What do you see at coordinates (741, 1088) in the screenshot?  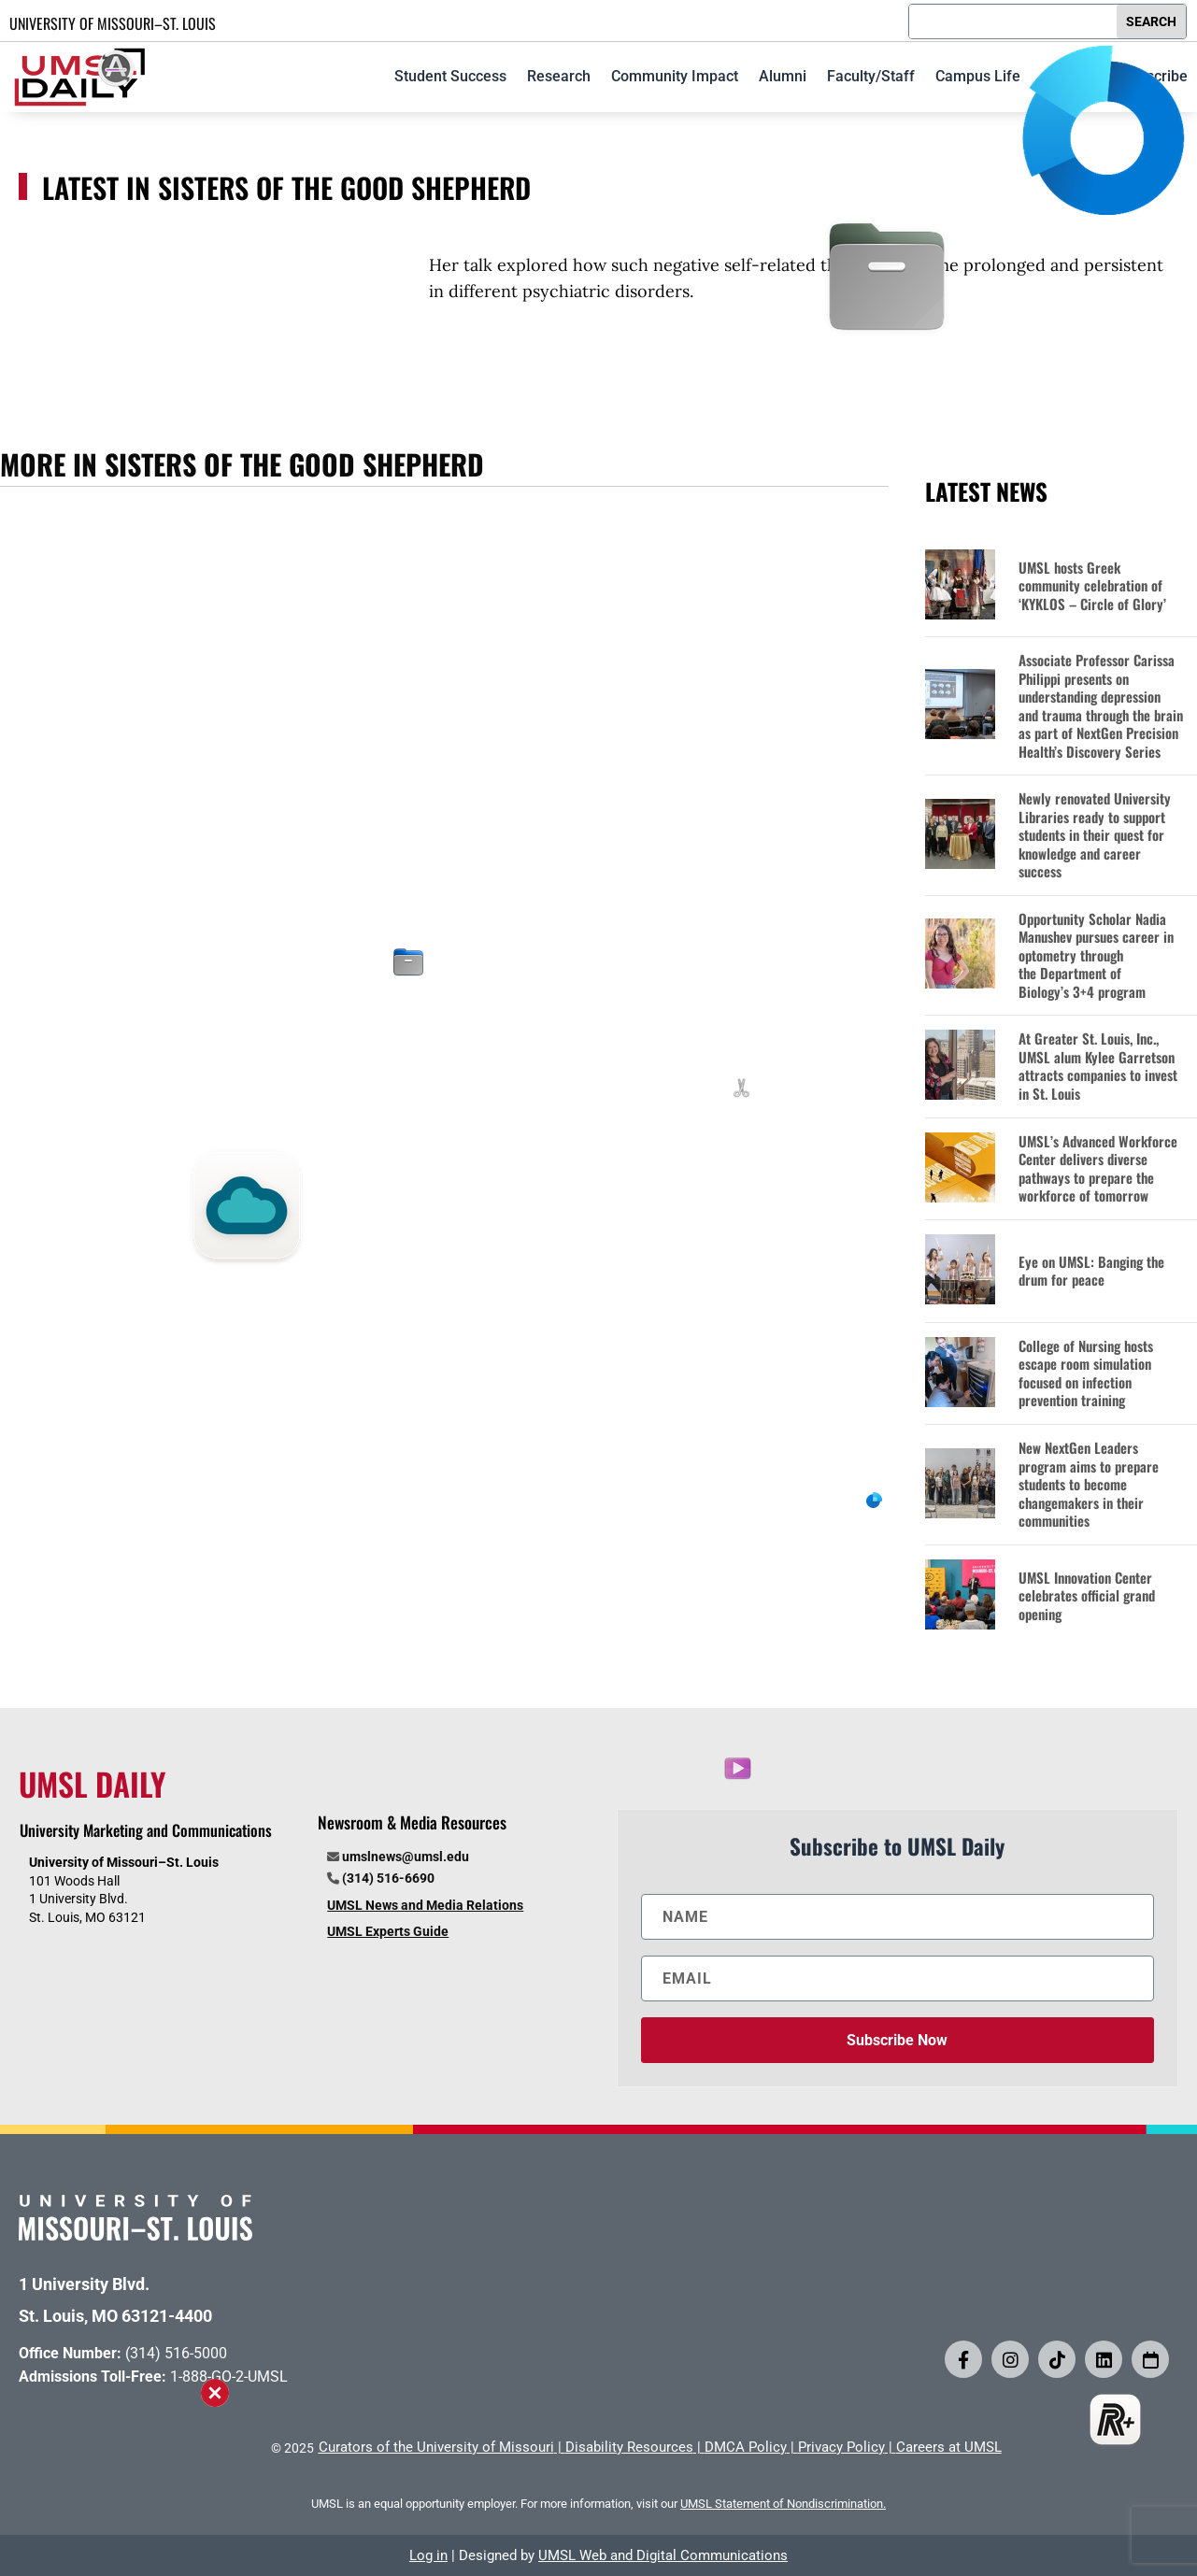 I see `cut selected content to clipboard` at bounding box center [741, 1088].